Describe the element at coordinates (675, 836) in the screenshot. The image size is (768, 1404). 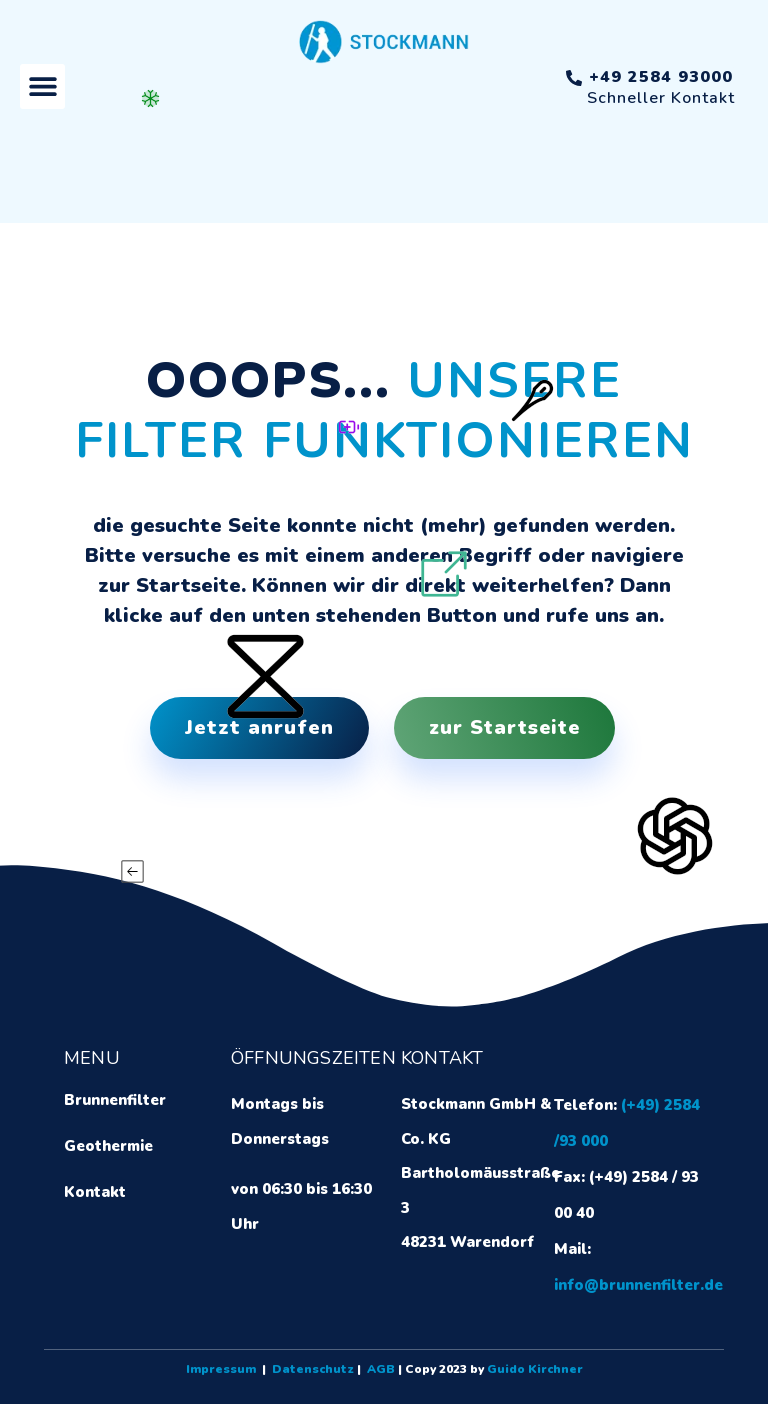
I see `open OpenAI or ChatGPT app` at that location.